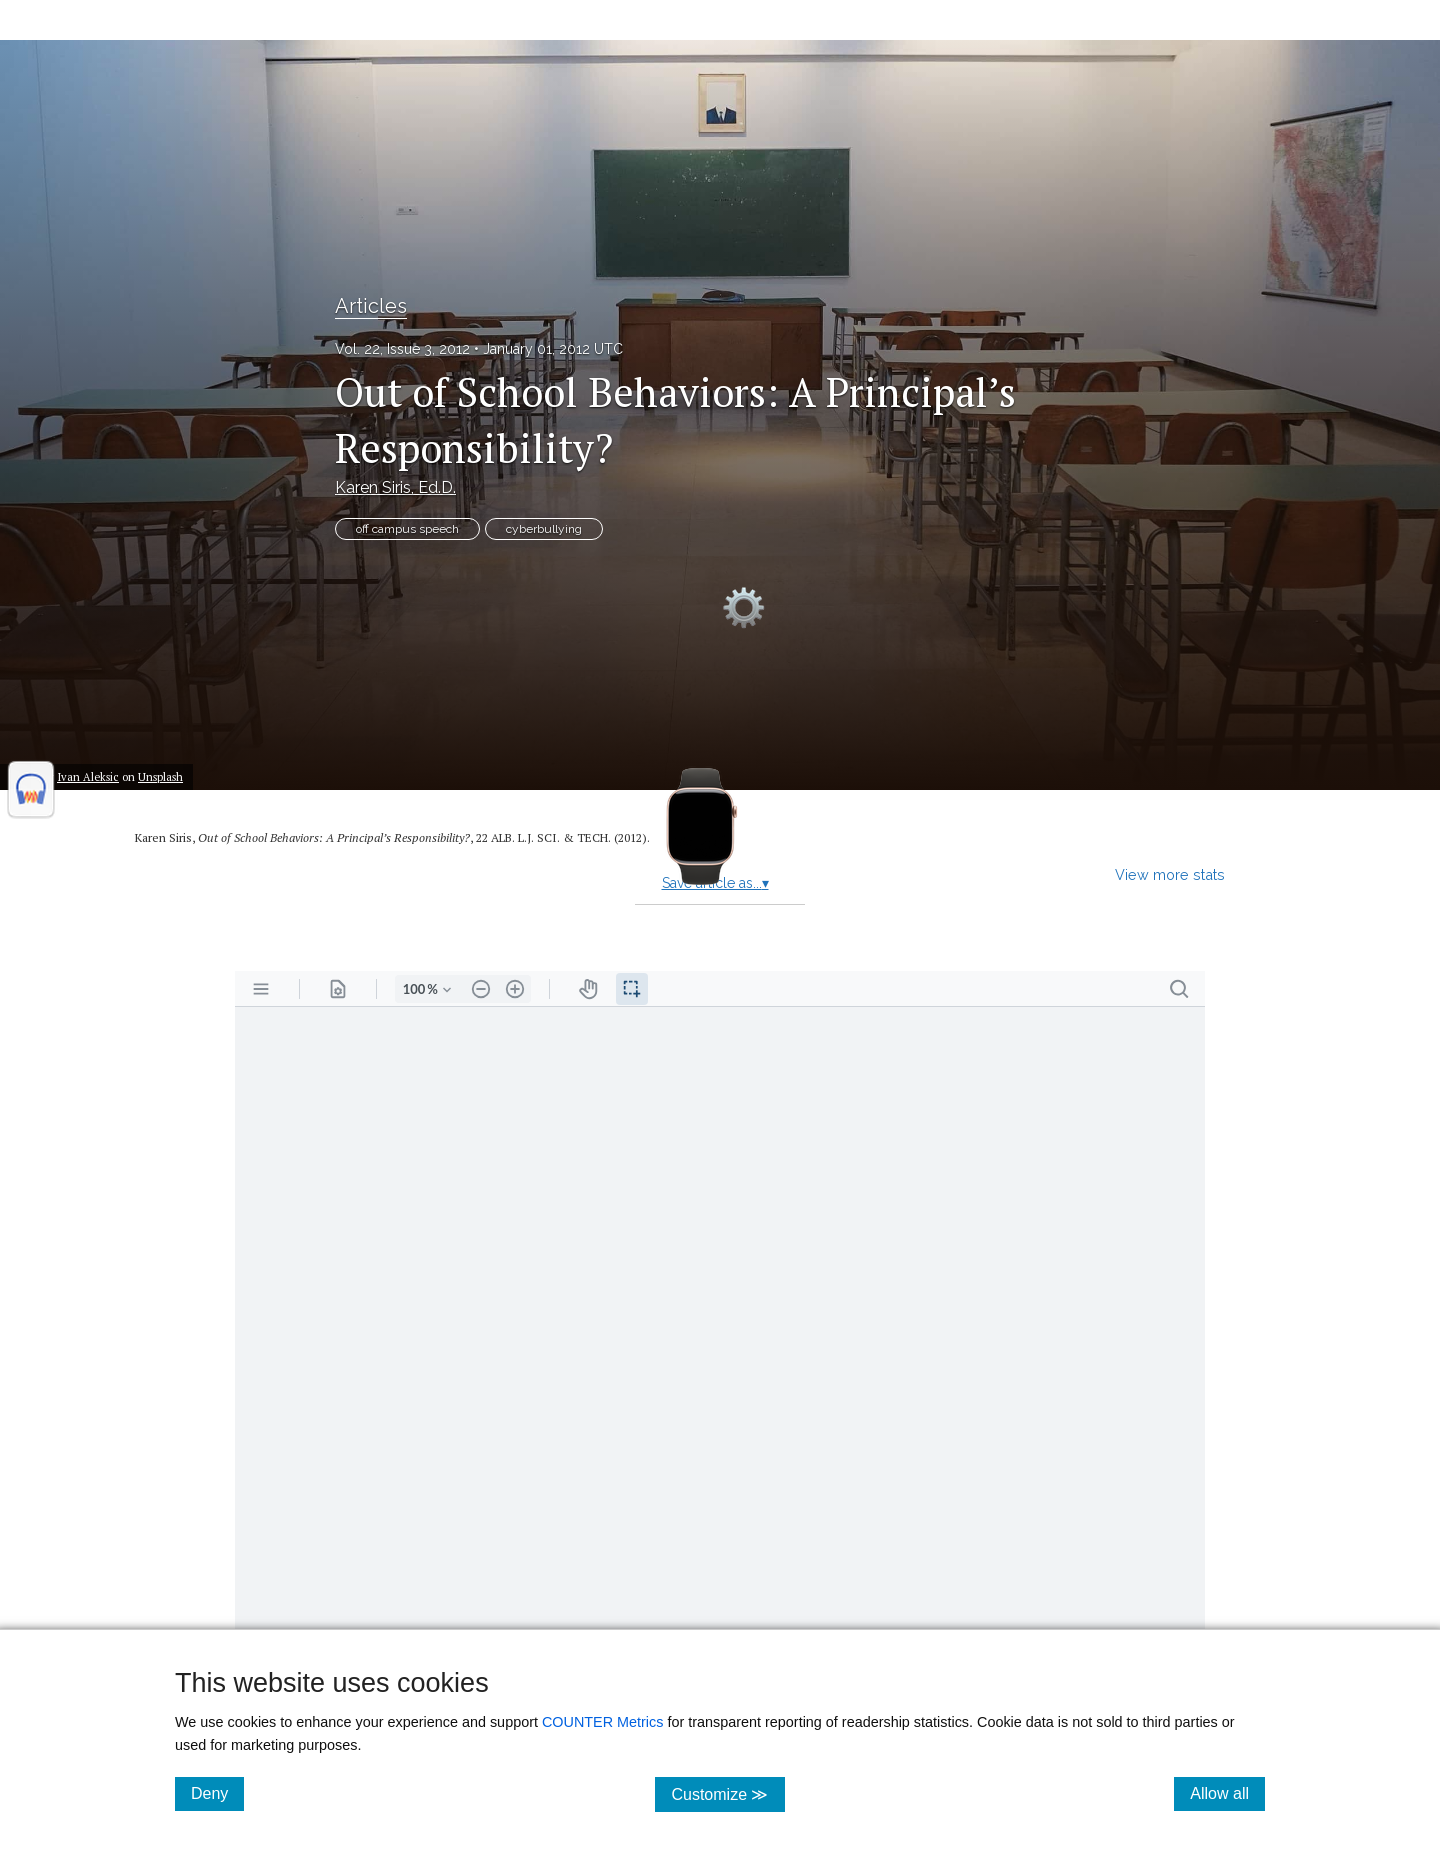 The image size is (1440, 1864). What do you see at coordinates (700, 826) in the screenshot?
I see `apple watch series 10 device icon` at bounding box center [700, 826].